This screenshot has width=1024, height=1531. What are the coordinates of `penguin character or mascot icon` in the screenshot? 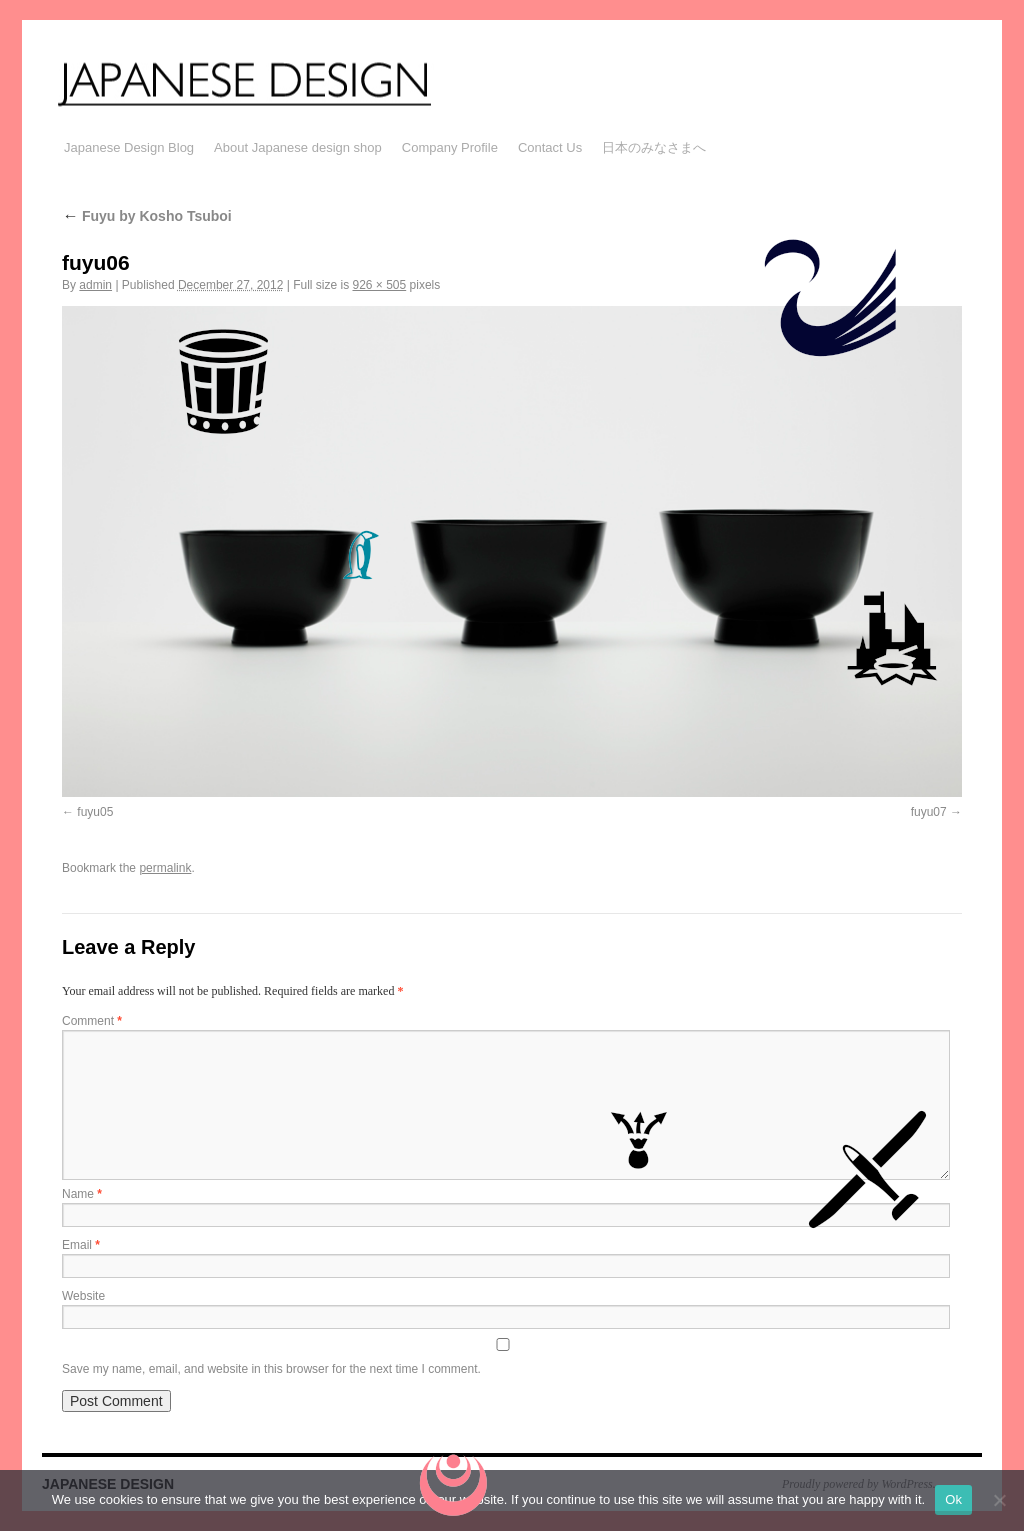 It's located at (361, 555).